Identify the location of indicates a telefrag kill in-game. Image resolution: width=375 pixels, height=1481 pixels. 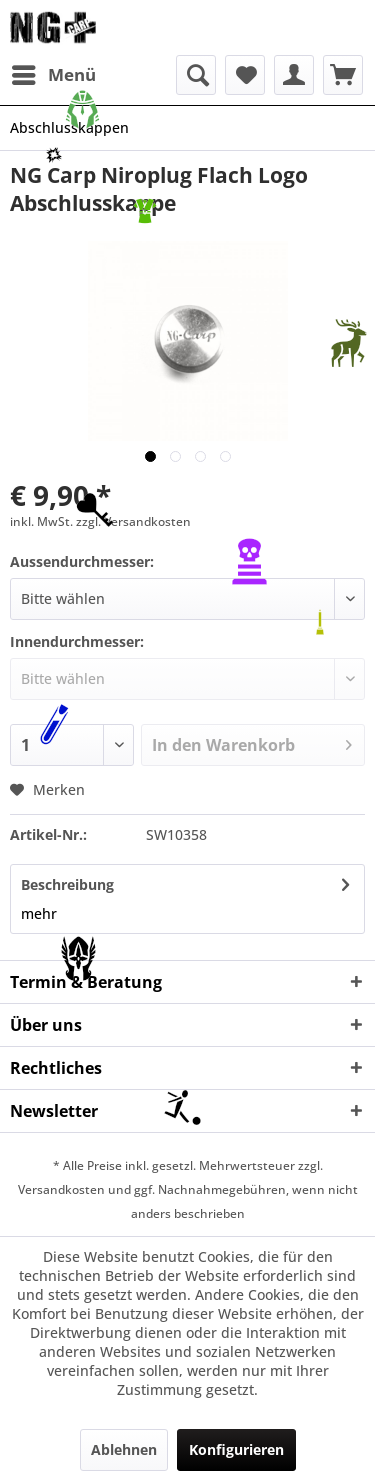
(249, 561).